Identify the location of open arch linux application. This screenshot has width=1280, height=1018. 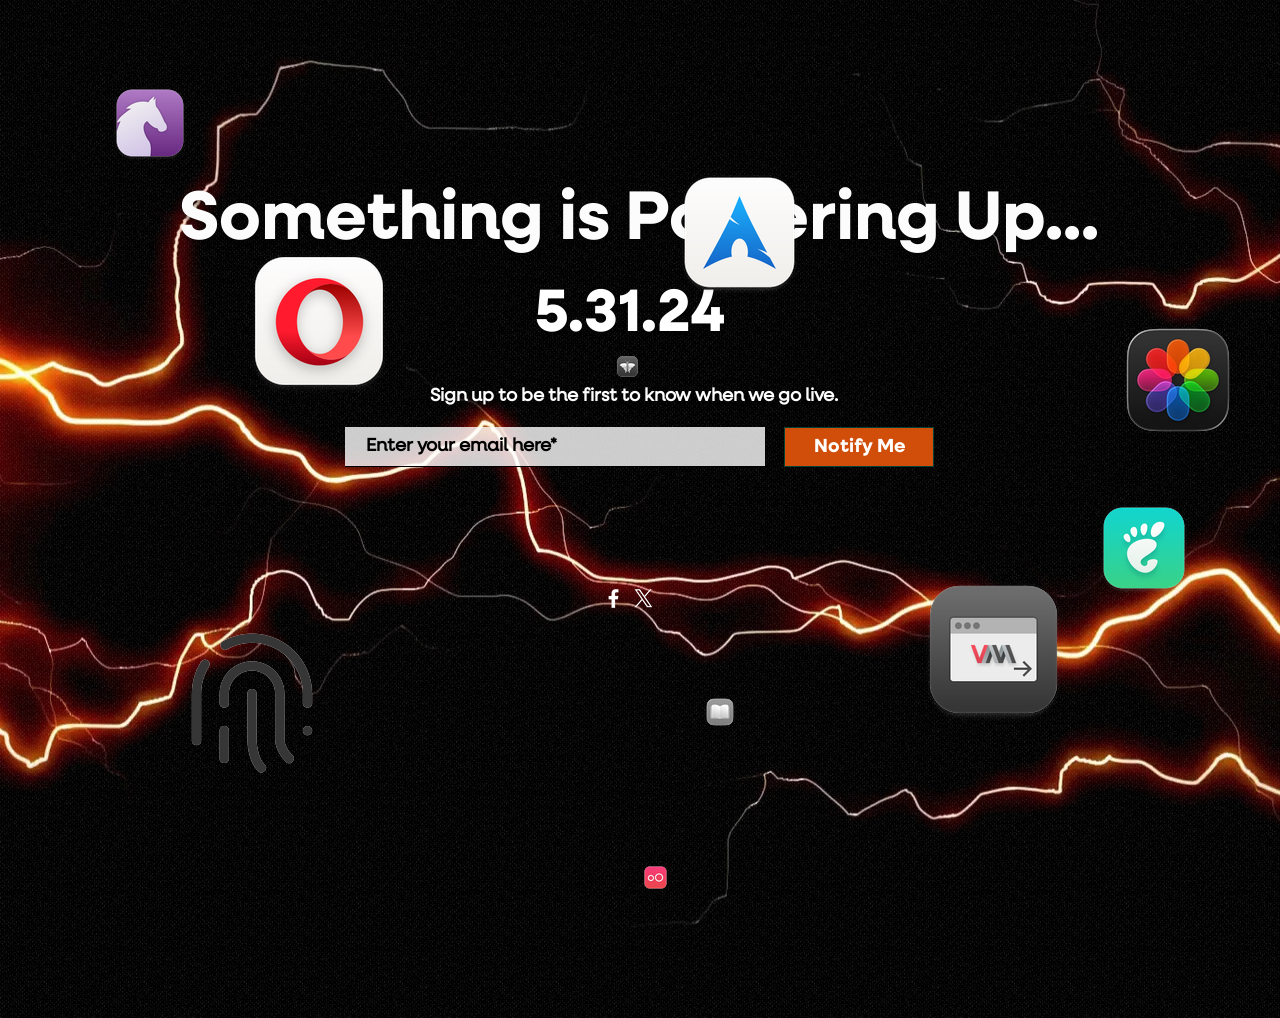
(739, 232).